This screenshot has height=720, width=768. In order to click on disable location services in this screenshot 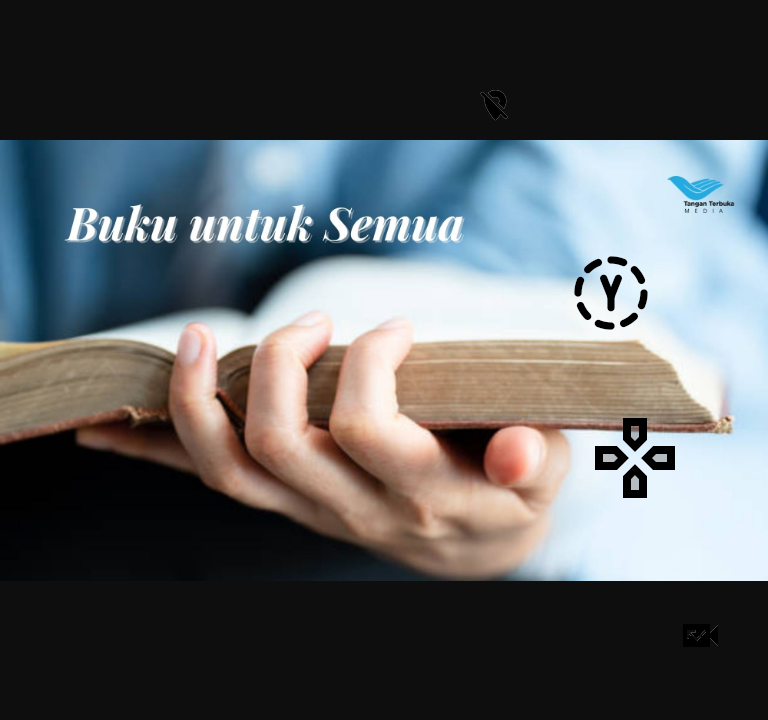, I will do `click(495, 105)`.